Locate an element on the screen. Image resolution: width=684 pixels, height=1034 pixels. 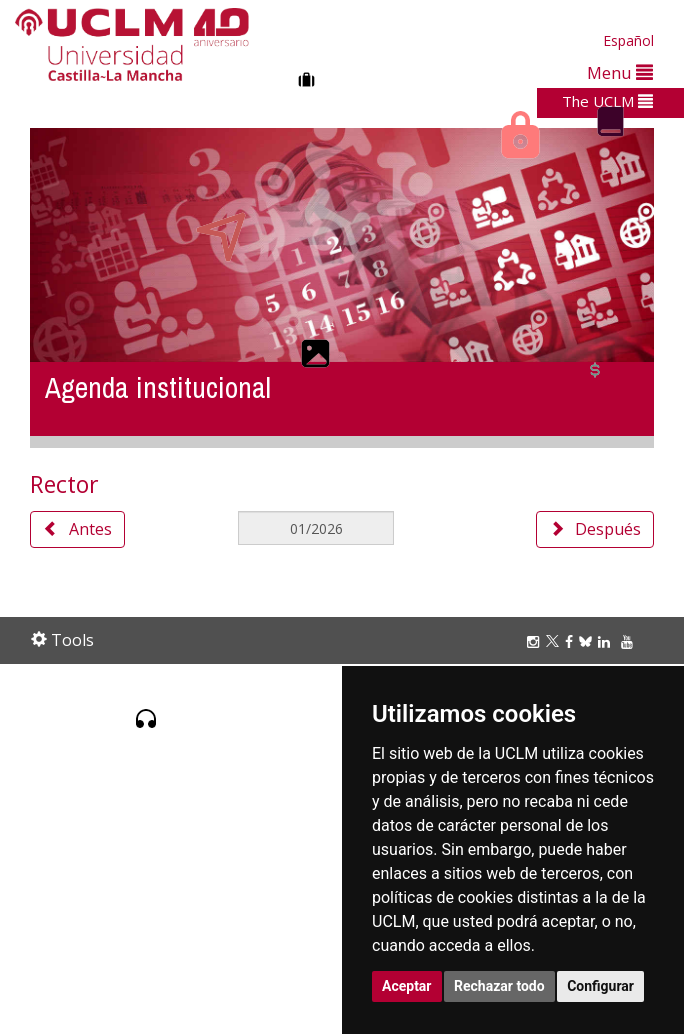
listen to audio or music is located at coordinates (146, 719).